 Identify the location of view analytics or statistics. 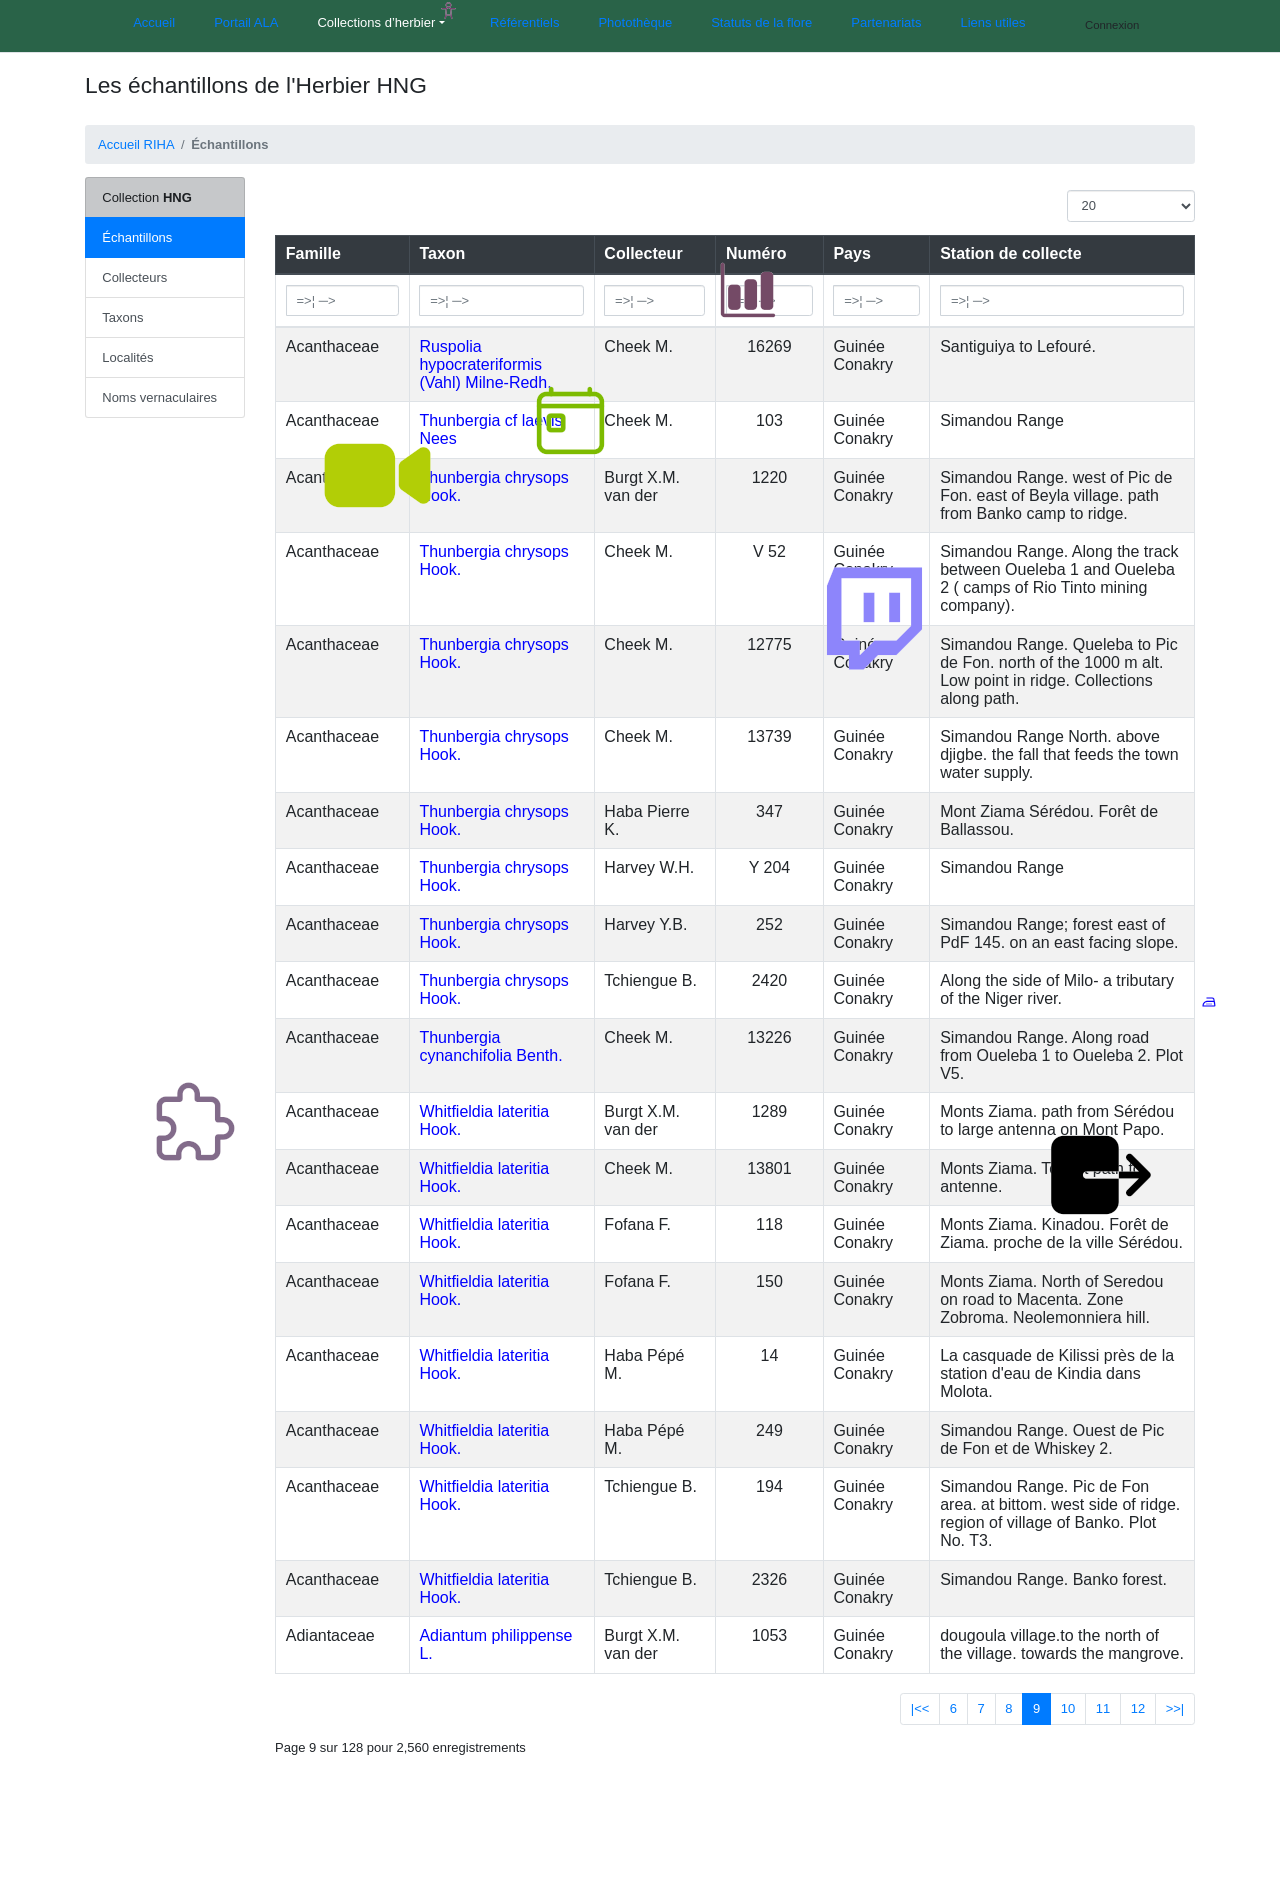
(748, 290).